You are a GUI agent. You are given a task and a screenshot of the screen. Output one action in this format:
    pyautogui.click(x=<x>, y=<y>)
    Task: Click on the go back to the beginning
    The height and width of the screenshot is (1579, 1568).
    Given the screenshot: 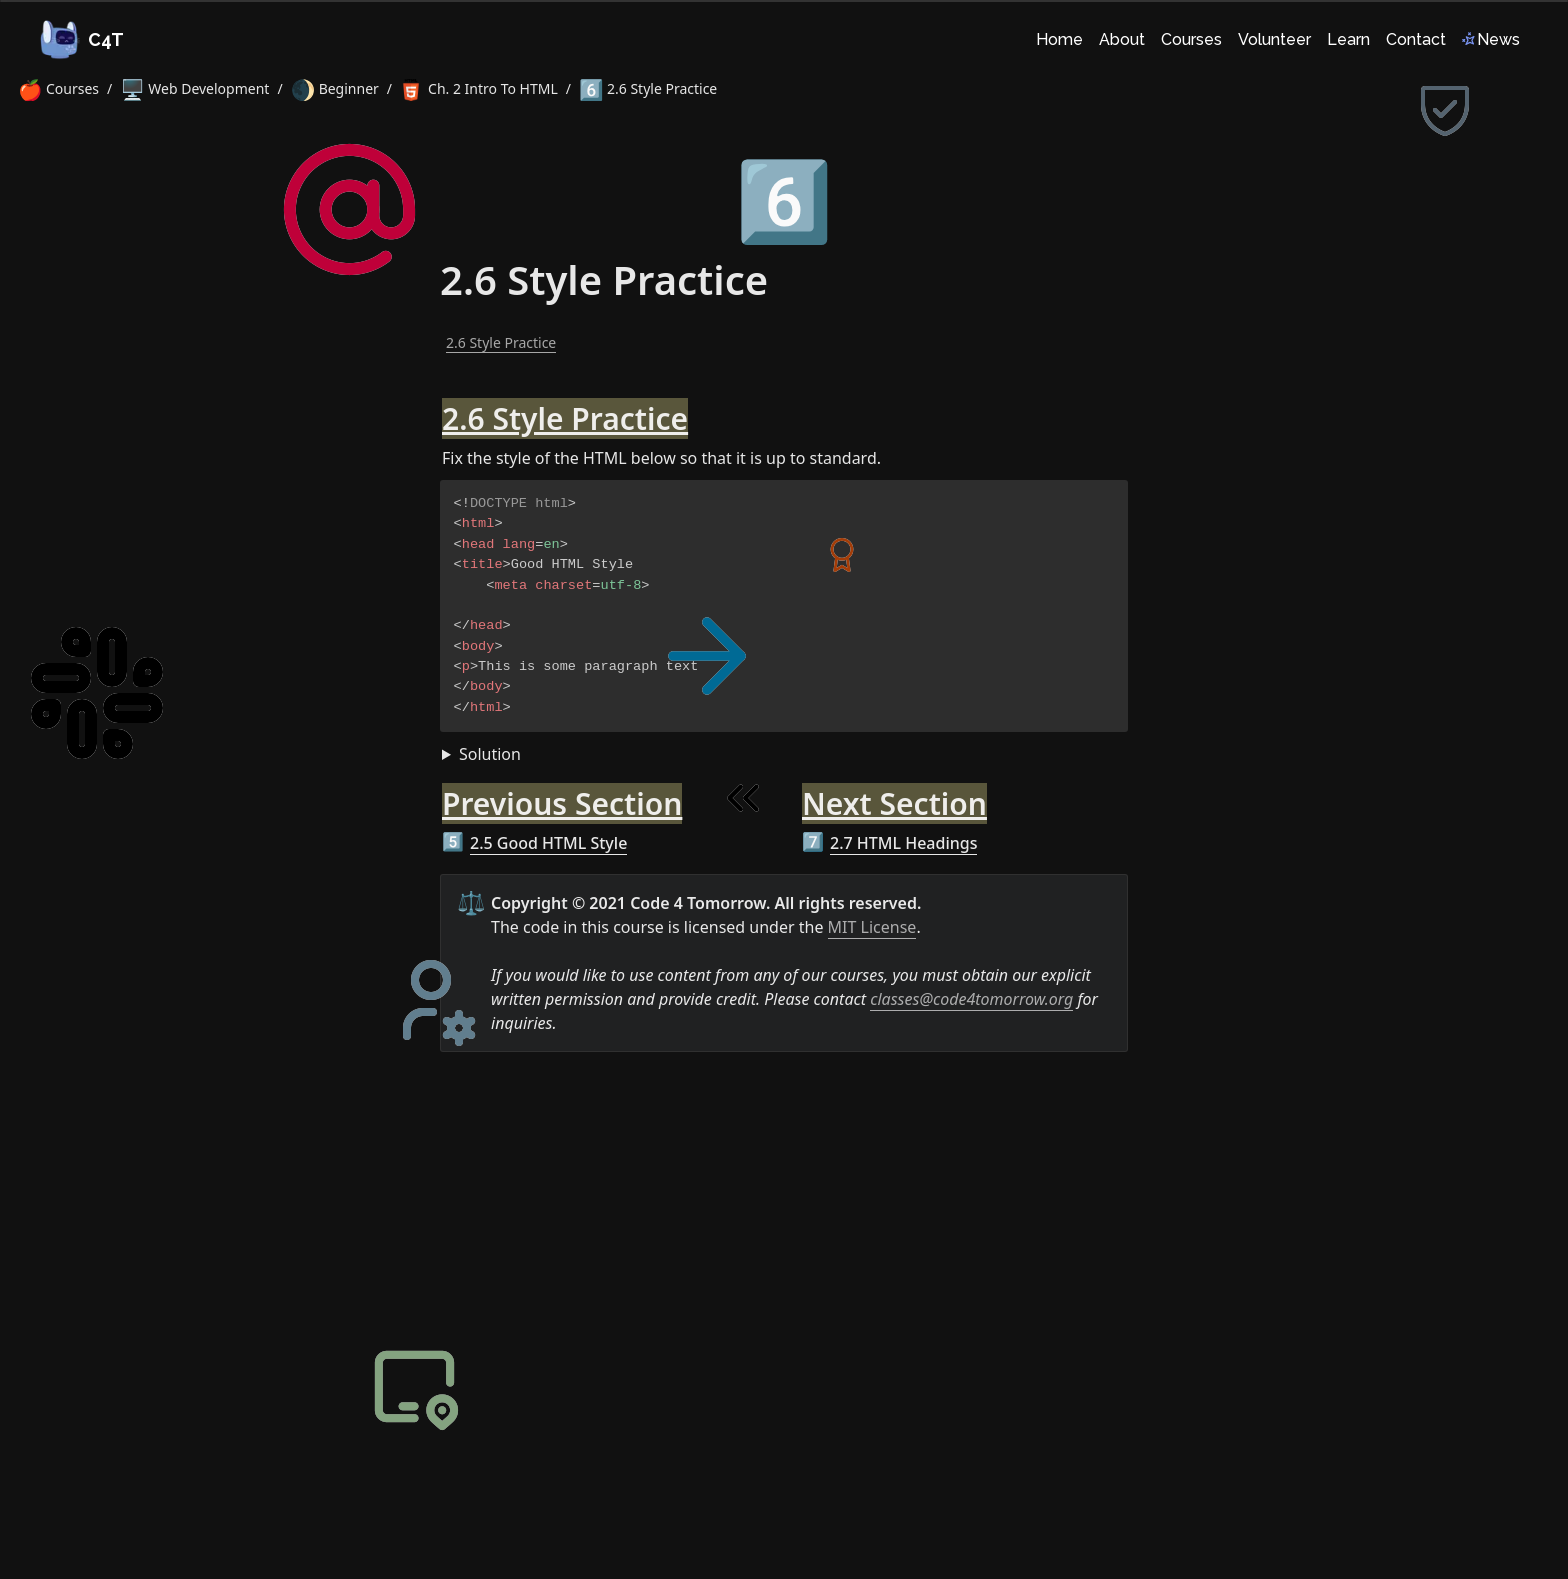 What is the action you would take?
    pyautogui.click(x=743, y=798)
    